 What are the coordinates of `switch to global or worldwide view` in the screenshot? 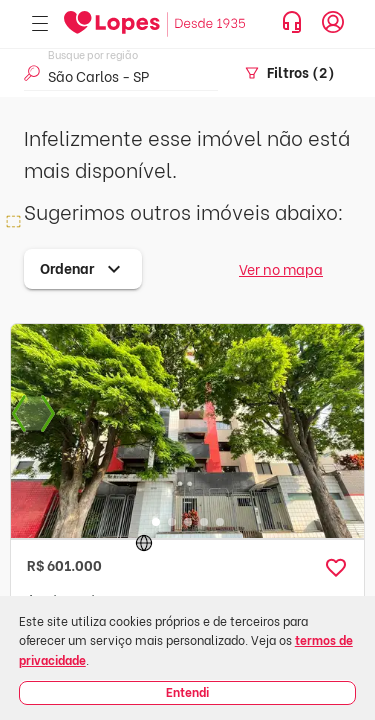 It's located at (144, 543).